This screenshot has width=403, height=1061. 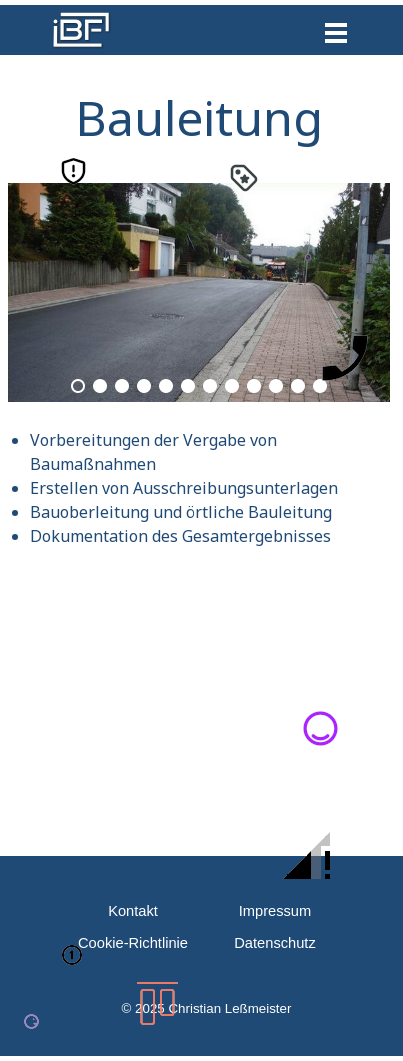 I want to click on indicates weak cellular signal with no internet connection, so click(x=306, y=855).